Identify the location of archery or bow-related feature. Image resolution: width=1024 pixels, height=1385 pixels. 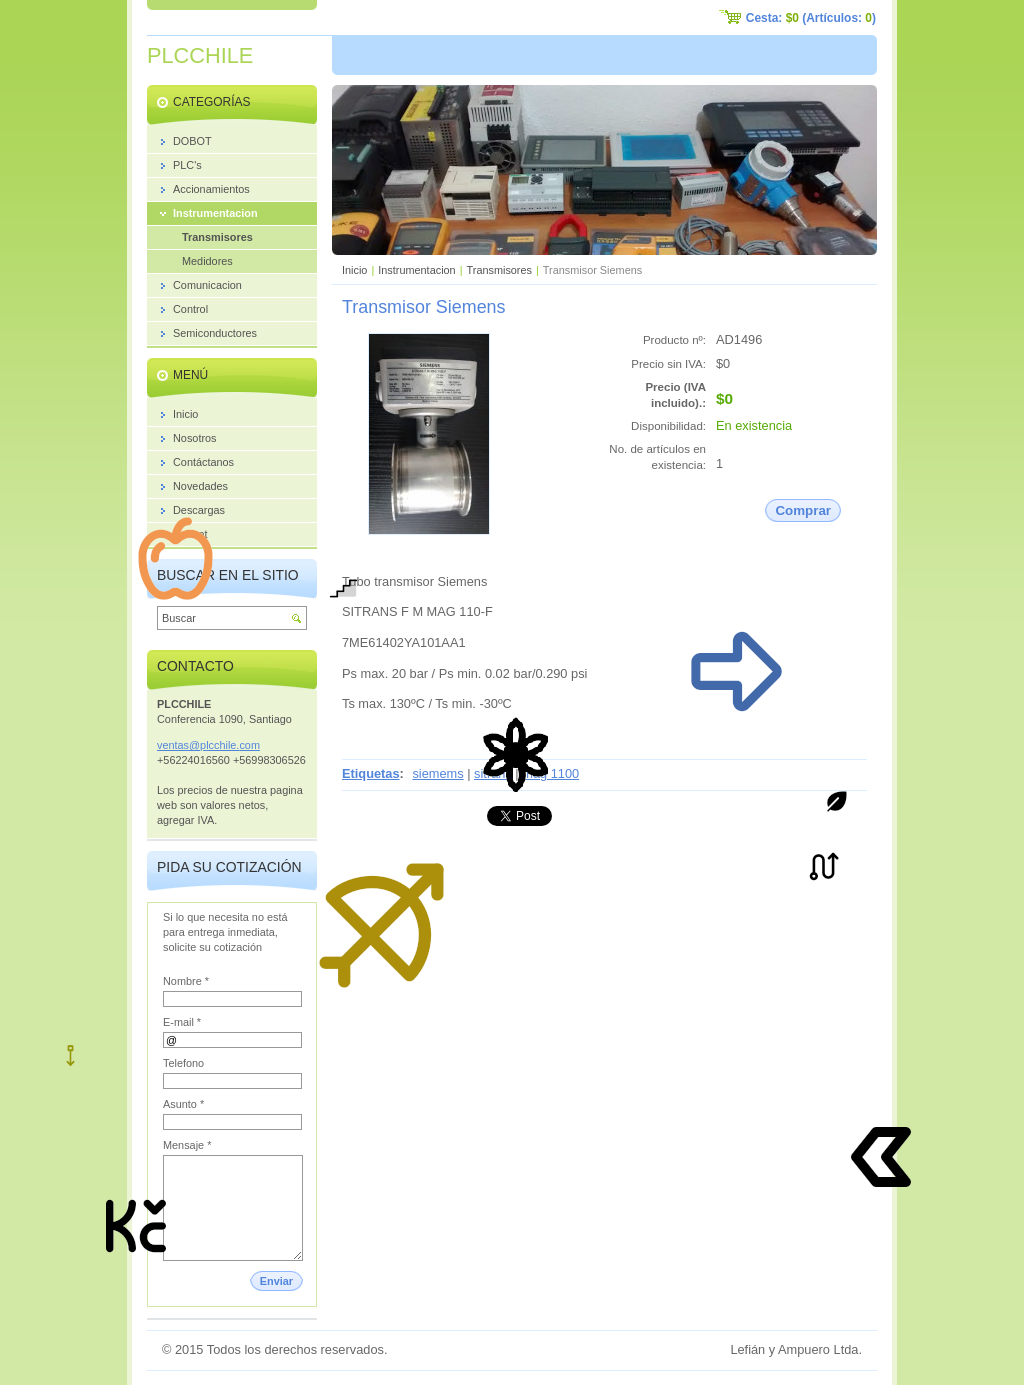
(381, 925).